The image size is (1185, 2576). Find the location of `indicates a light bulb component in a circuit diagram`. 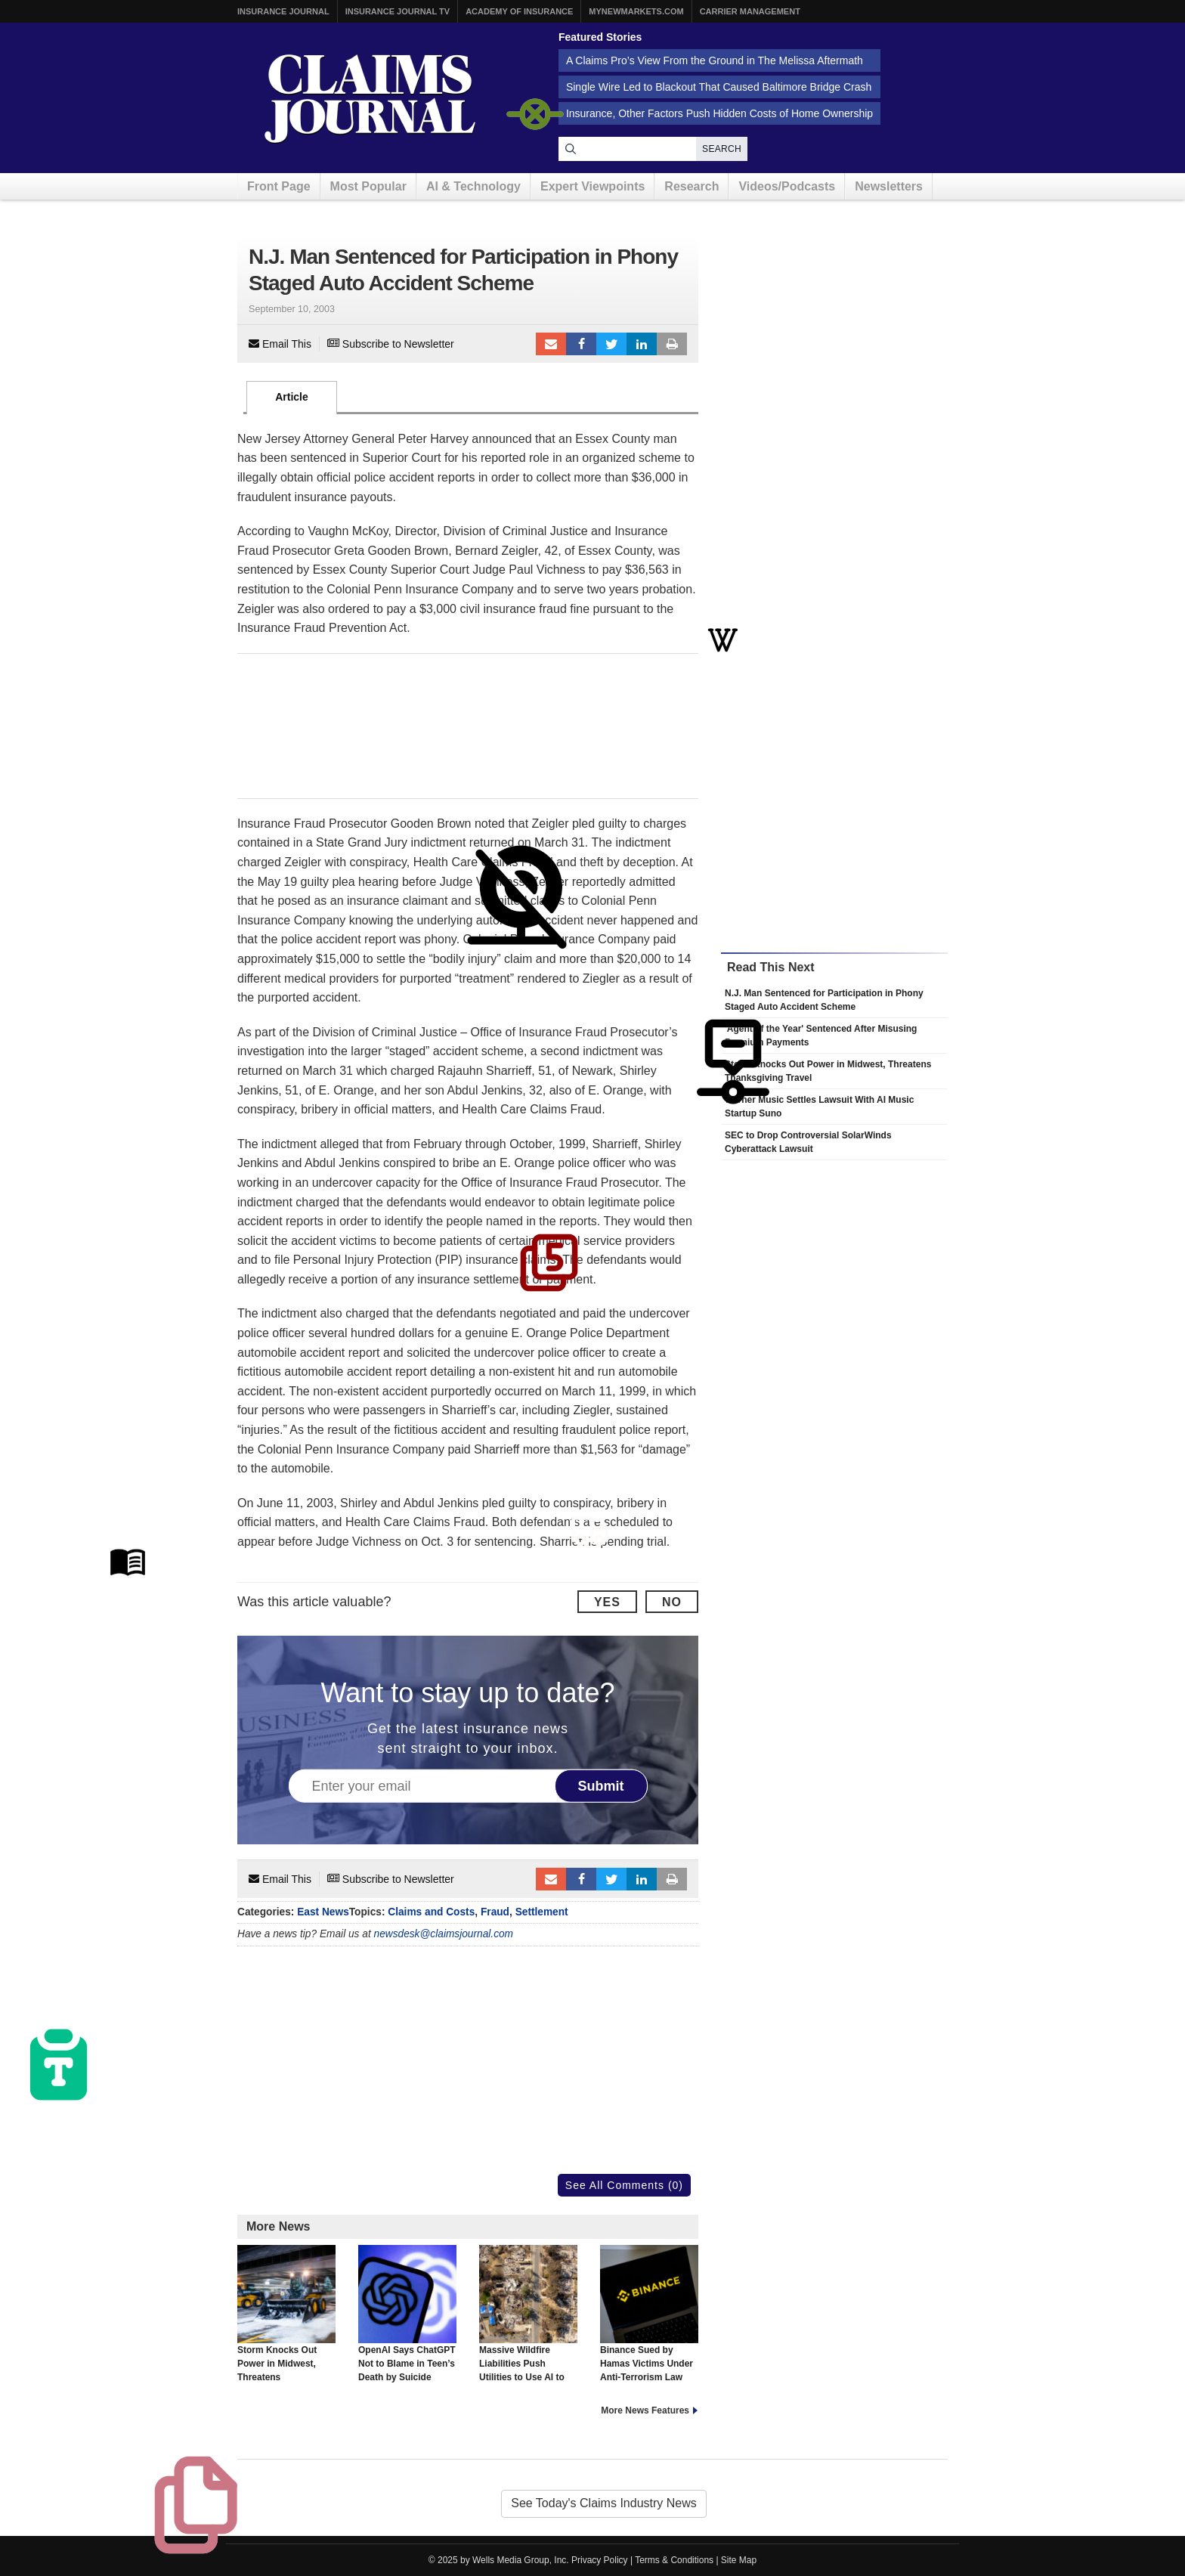

indicates a light bulb component in a circuit diagram is located at coordinates (535, 114).